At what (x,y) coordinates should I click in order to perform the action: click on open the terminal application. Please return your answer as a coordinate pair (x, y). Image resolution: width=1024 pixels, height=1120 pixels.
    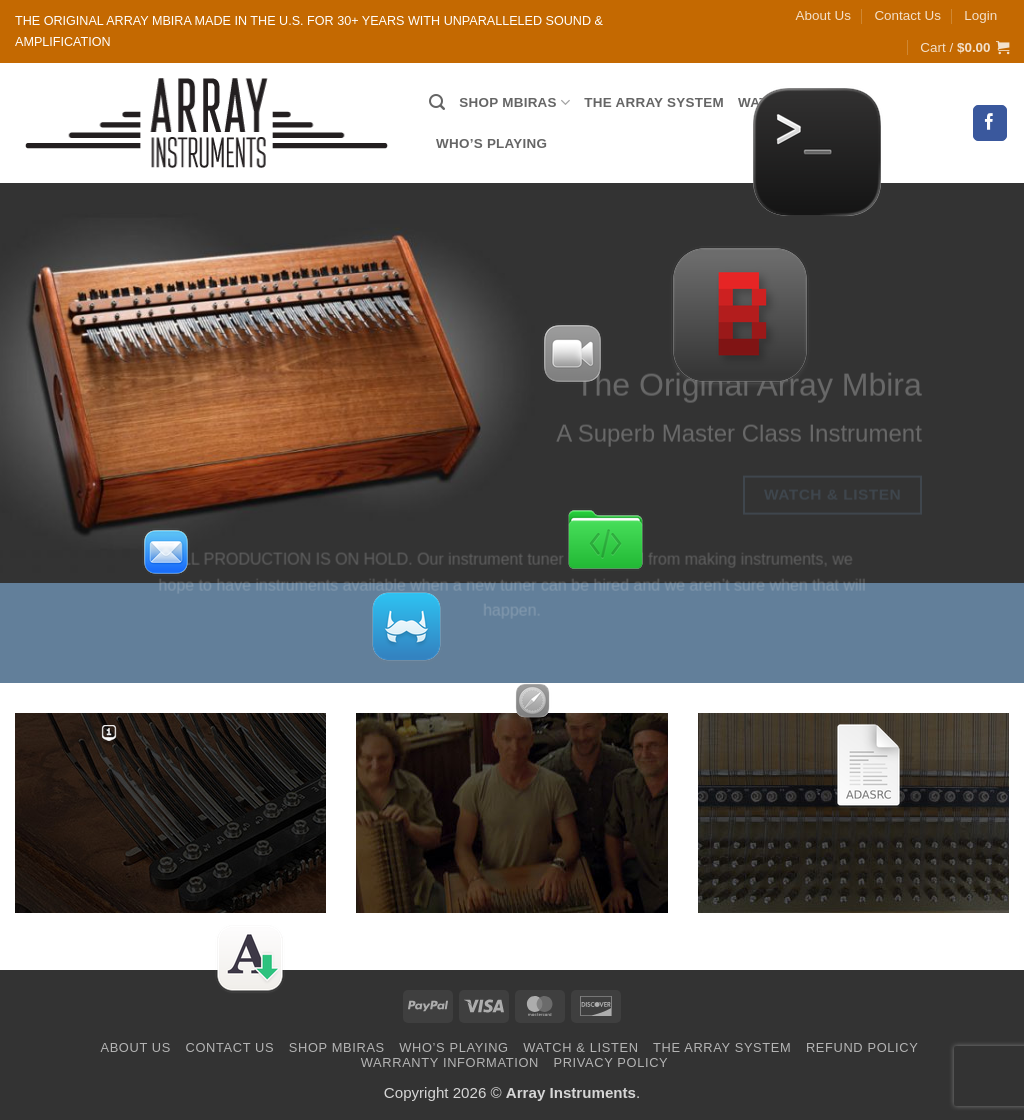
    Looking at the image, I should click on (817, 152).